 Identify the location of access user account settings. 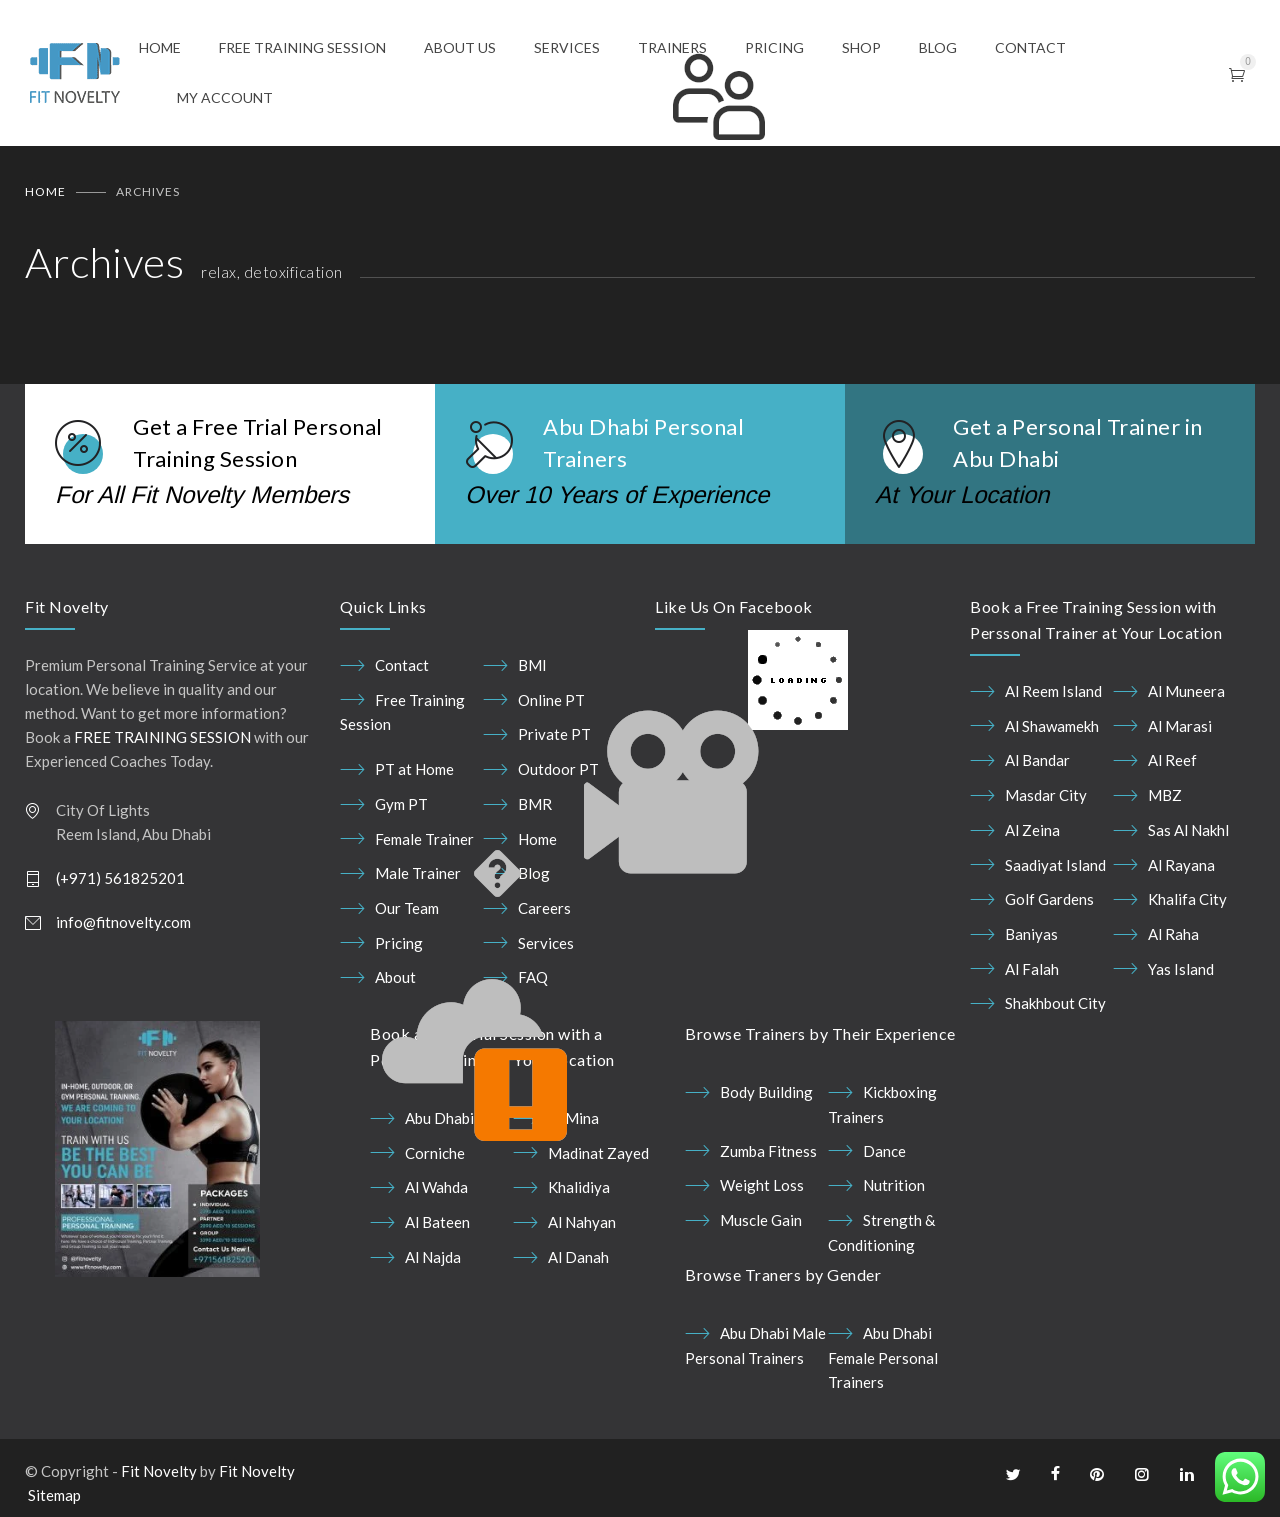
(719, 94).